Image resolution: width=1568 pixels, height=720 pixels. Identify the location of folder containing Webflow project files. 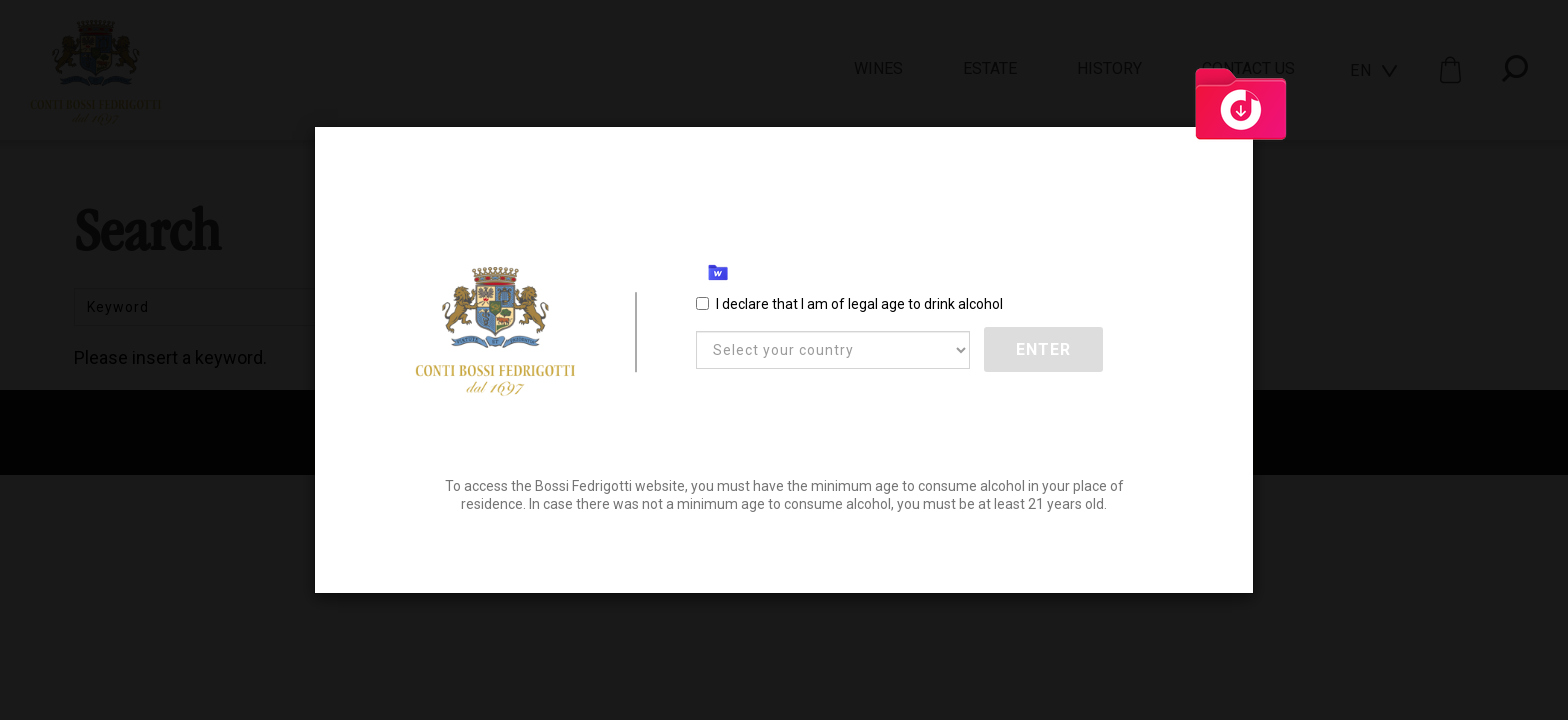
(718, 273).